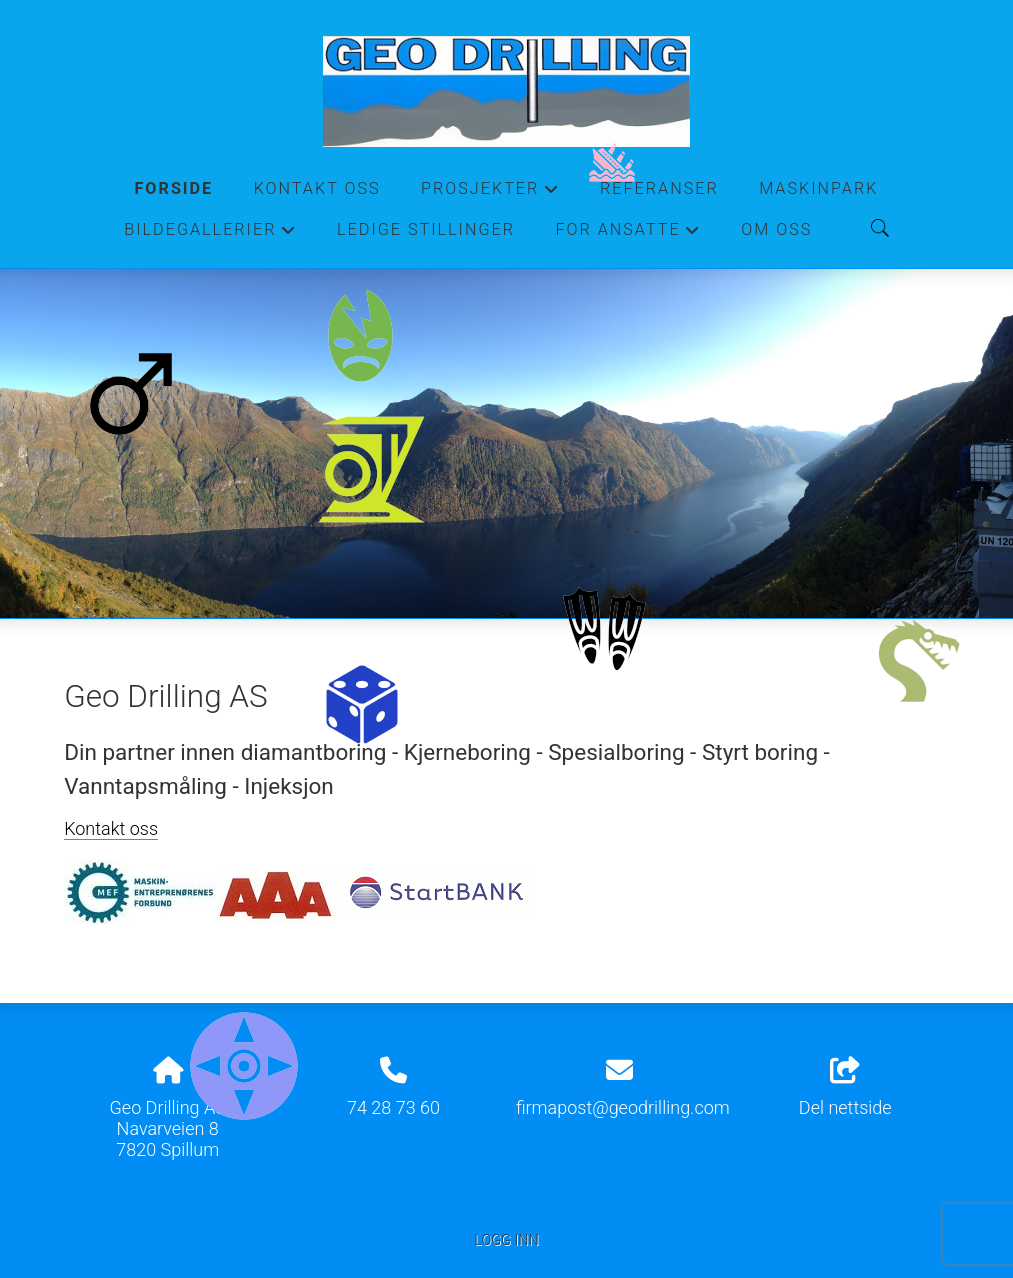 The height and width of the screenshot is (1278, 1013). Describe the element at coordinates (362, 705) in the screenshot. I see `roll the dice or randomize` at that location.